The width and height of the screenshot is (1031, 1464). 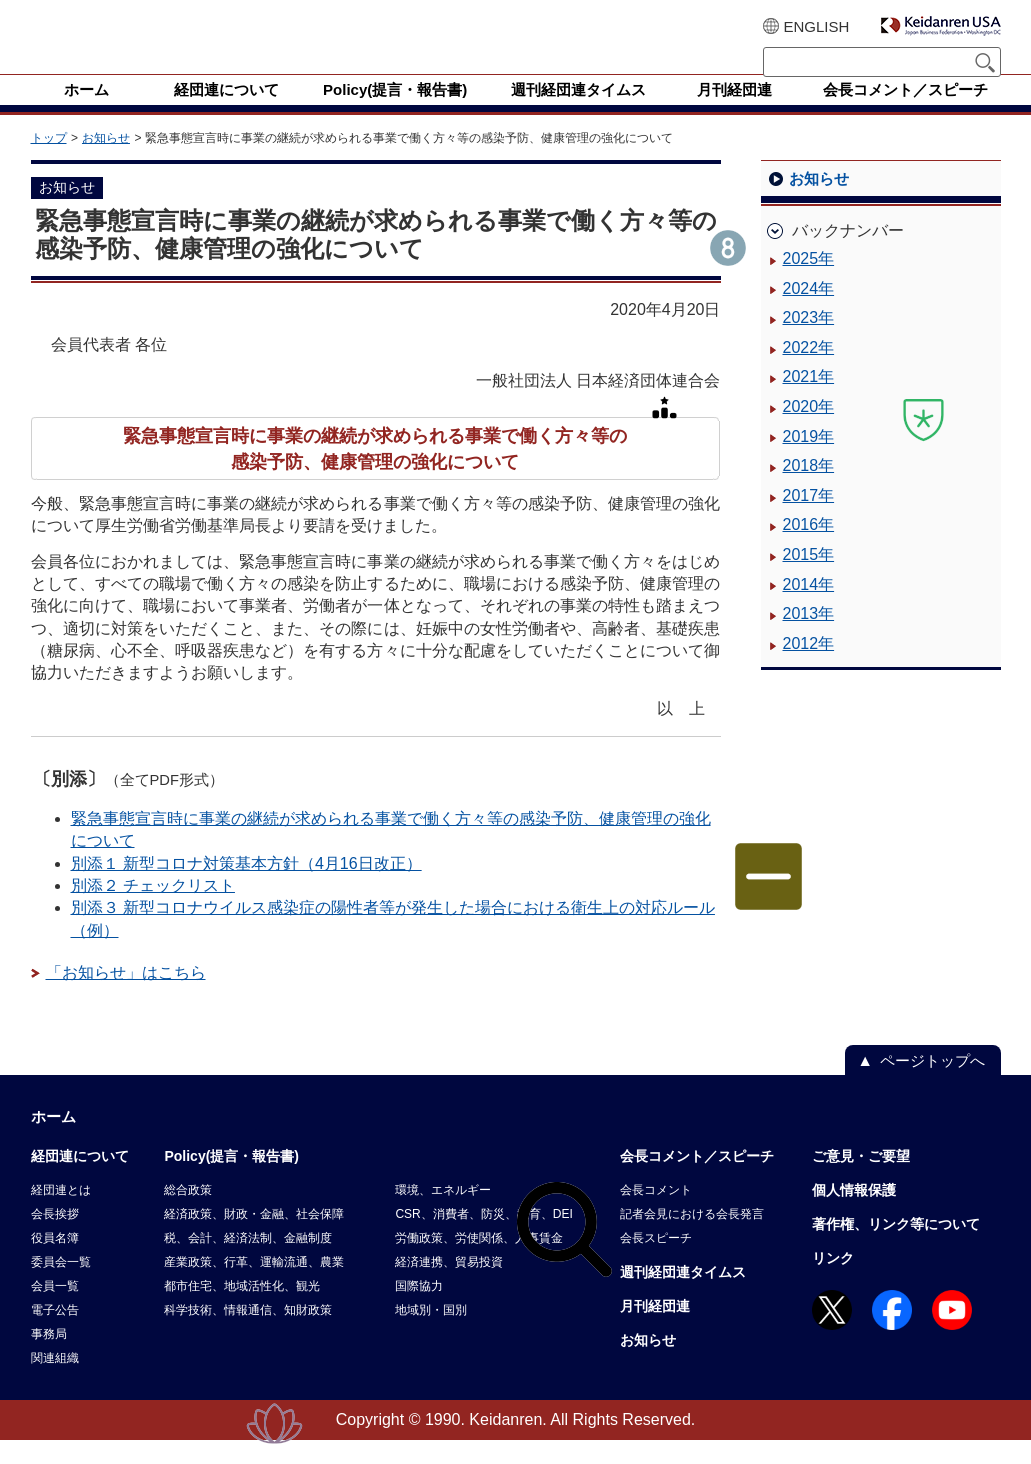 I want to click on indicates premium or verified security status, so click(x=923, y=417).